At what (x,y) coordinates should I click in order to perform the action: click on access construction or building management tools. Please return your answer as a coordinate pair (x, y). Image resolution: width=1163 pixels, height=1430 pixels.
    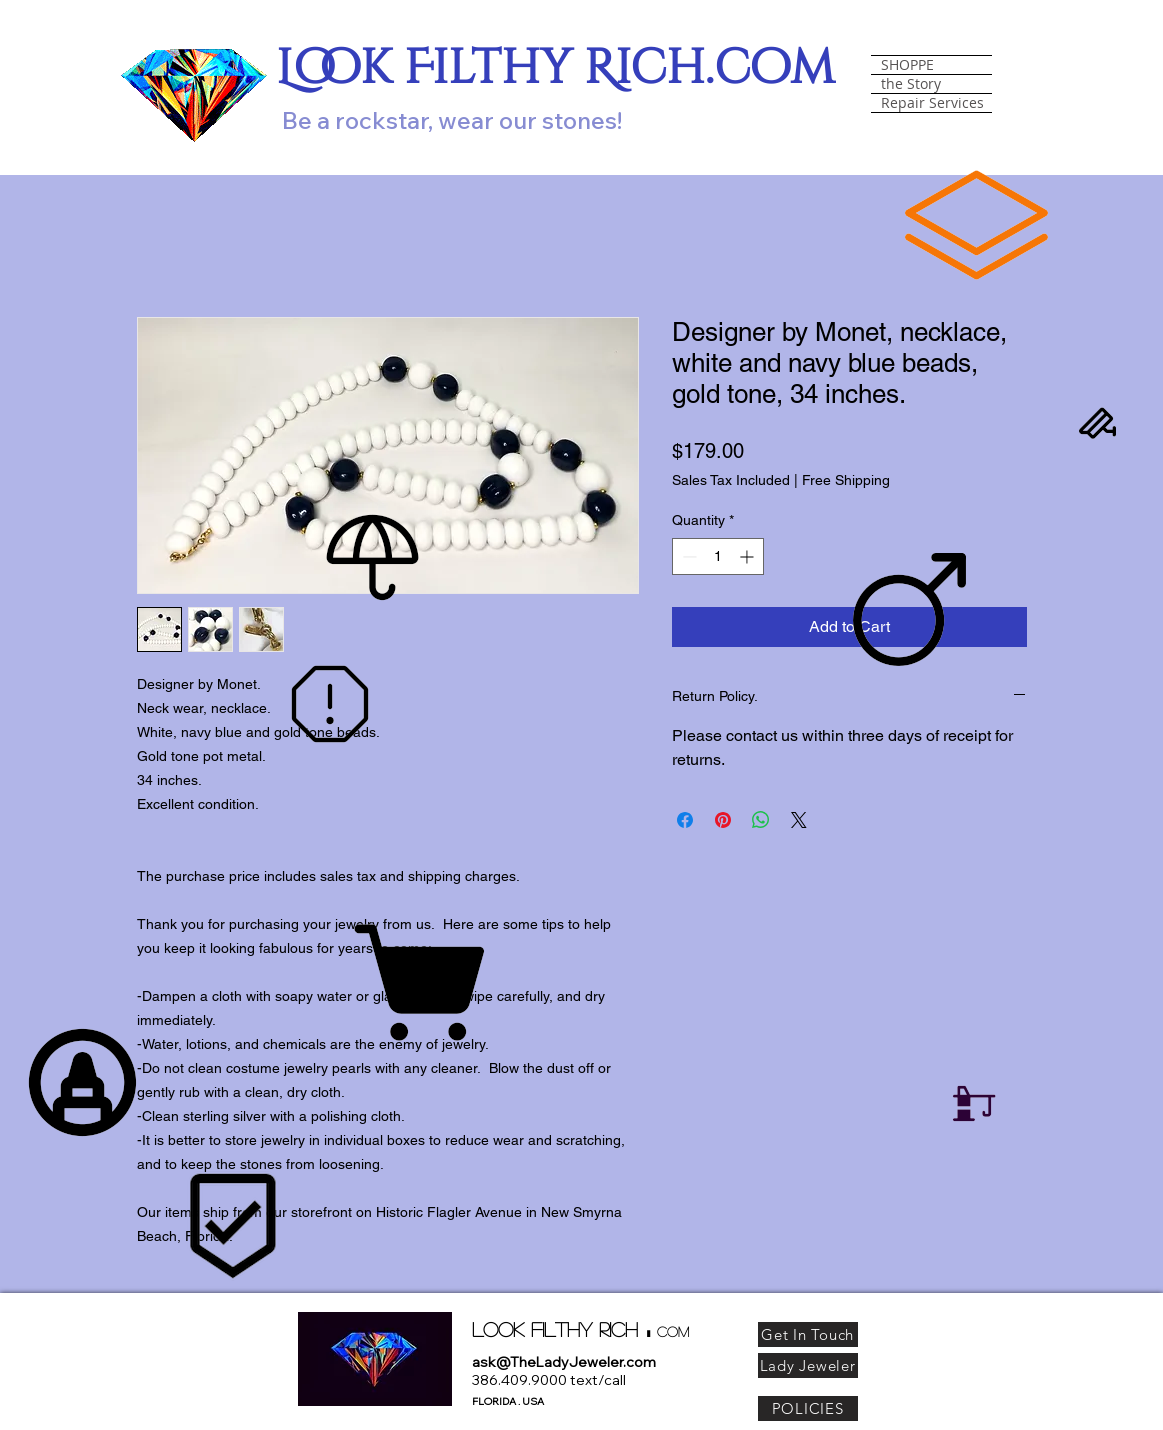
    Looking at the image, I should click on (973, 1103).